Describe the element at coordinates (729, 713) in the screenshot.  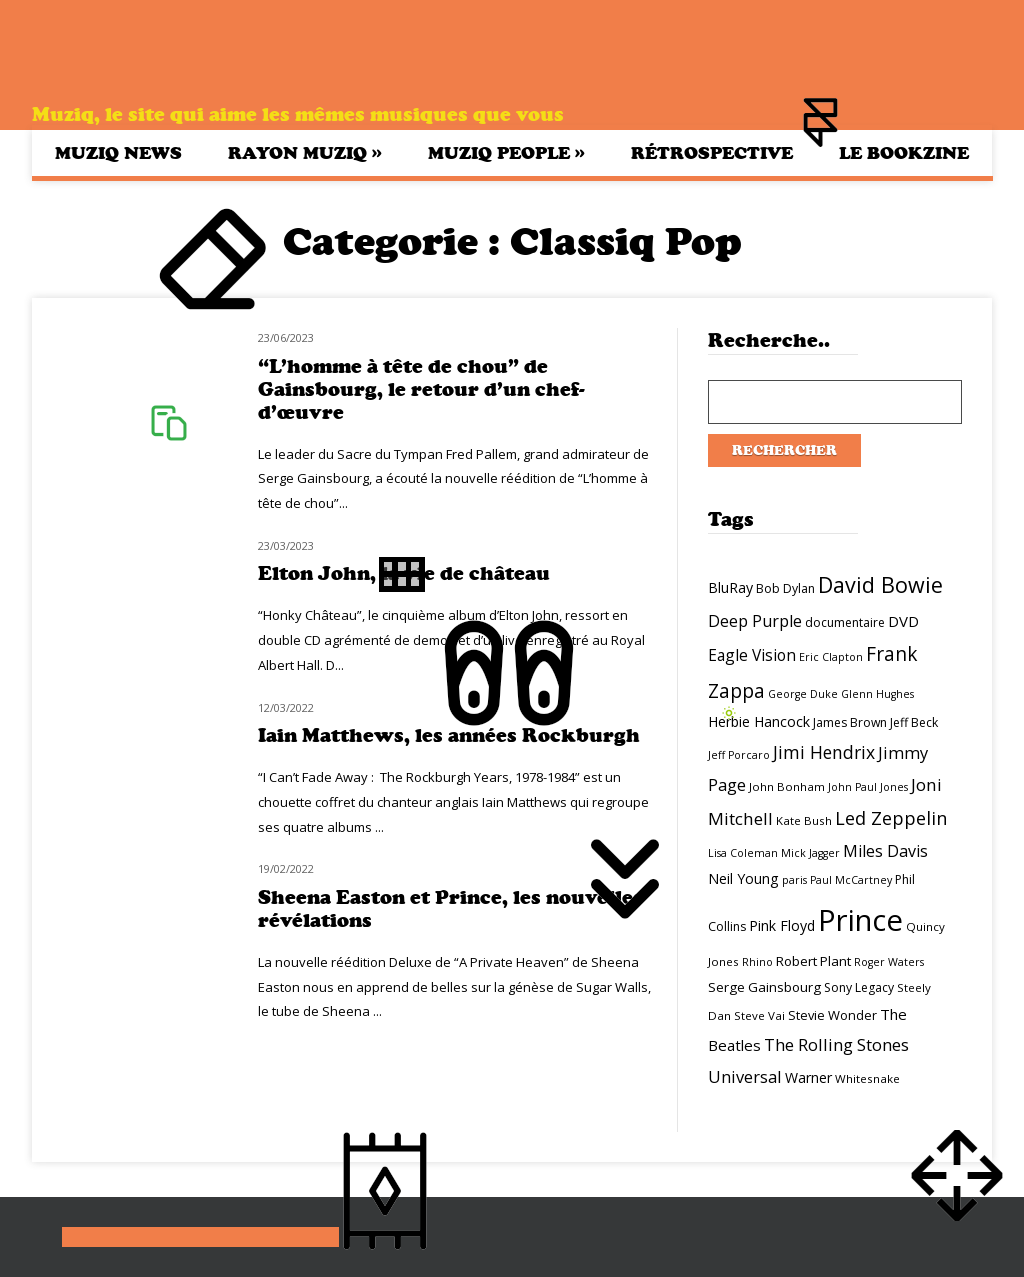
I see `decrease screen brightness` at that location.